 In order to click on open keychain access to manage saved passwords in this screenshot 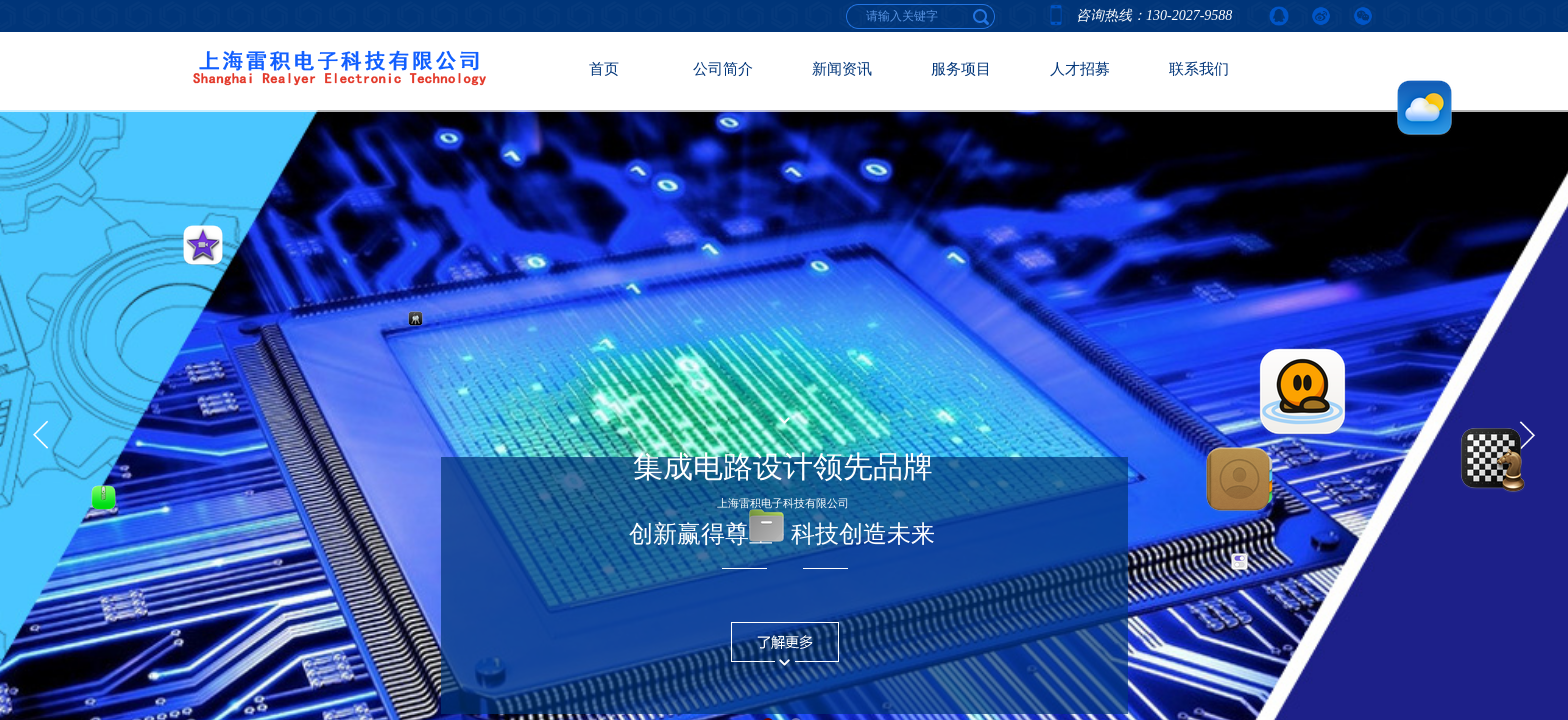, I will do `click(415, 318)`.